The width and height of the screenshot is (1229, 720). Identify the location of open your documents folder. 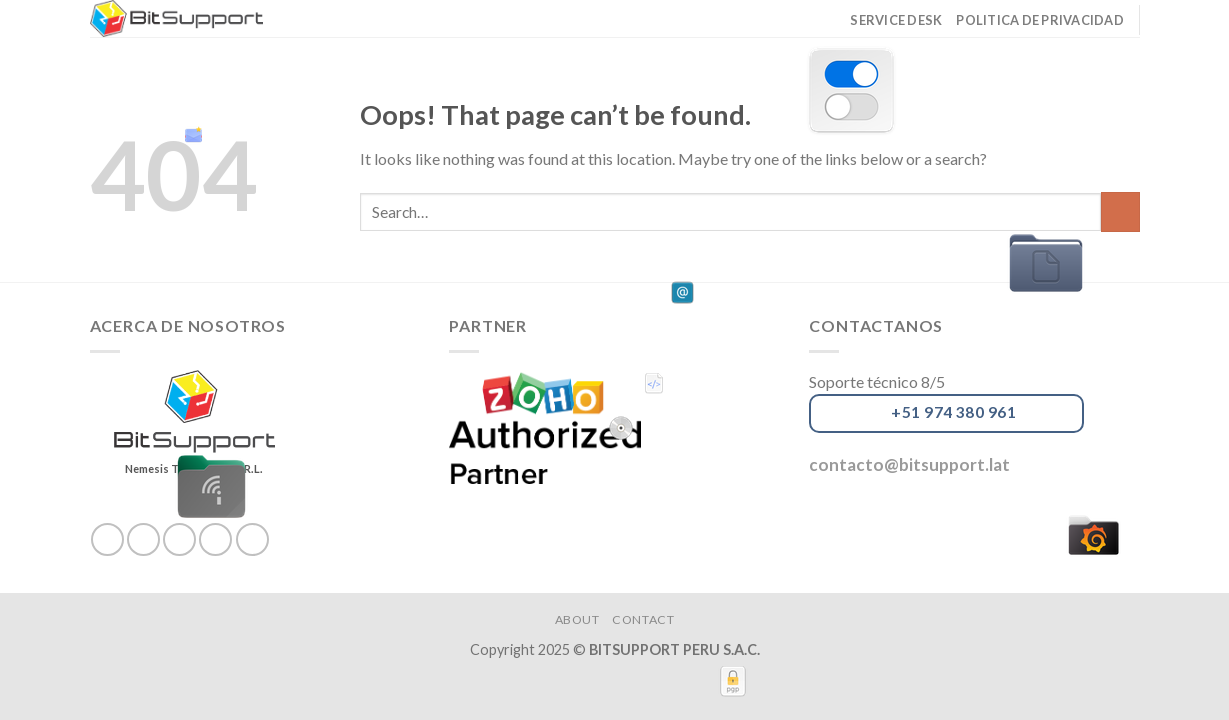
(1046, 263).